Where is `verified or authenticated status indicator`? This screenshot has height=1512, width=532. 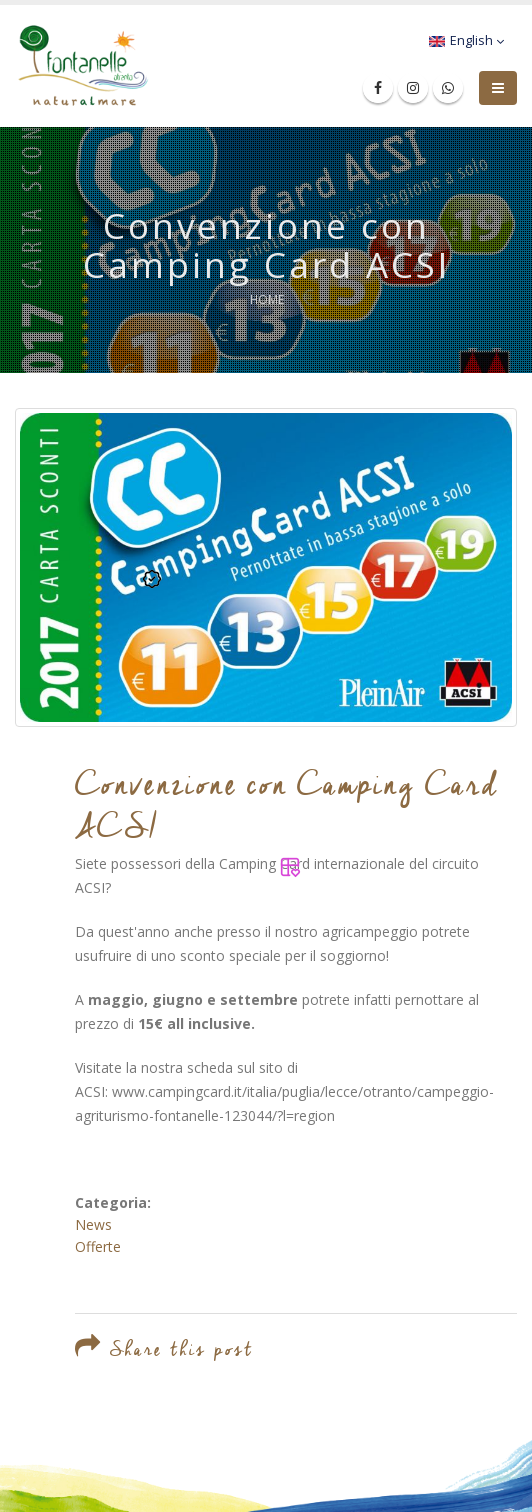 verified or authenticated status indicator is located at coordinates (152, 579).